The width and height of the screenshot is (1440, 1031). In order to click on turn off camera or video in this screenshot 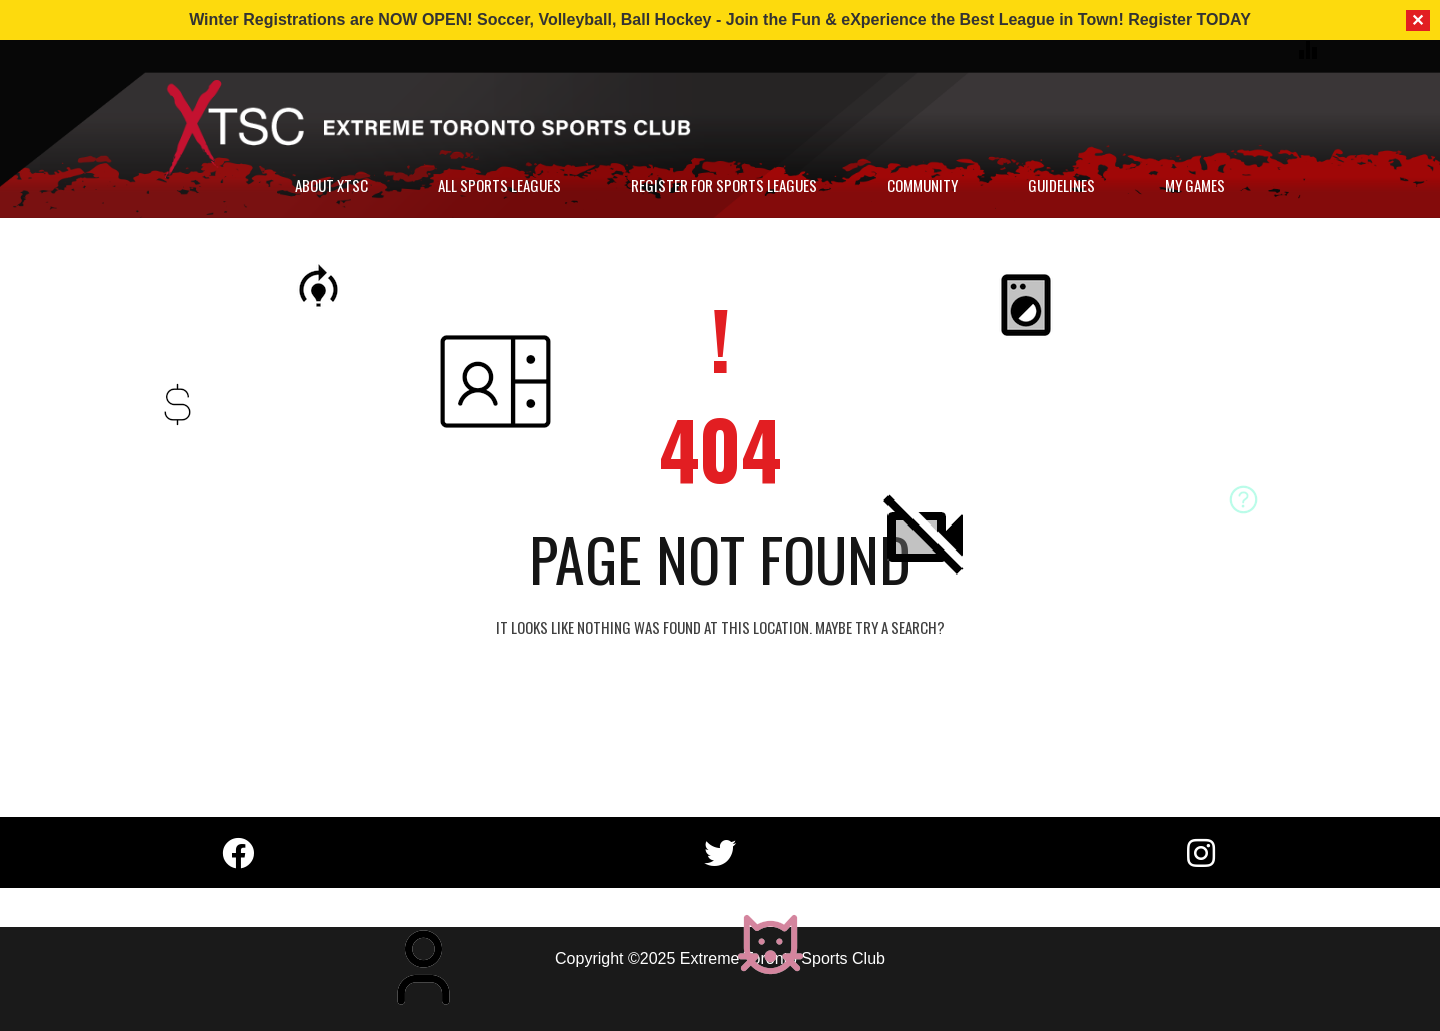, I will do `click(925, 537)`.